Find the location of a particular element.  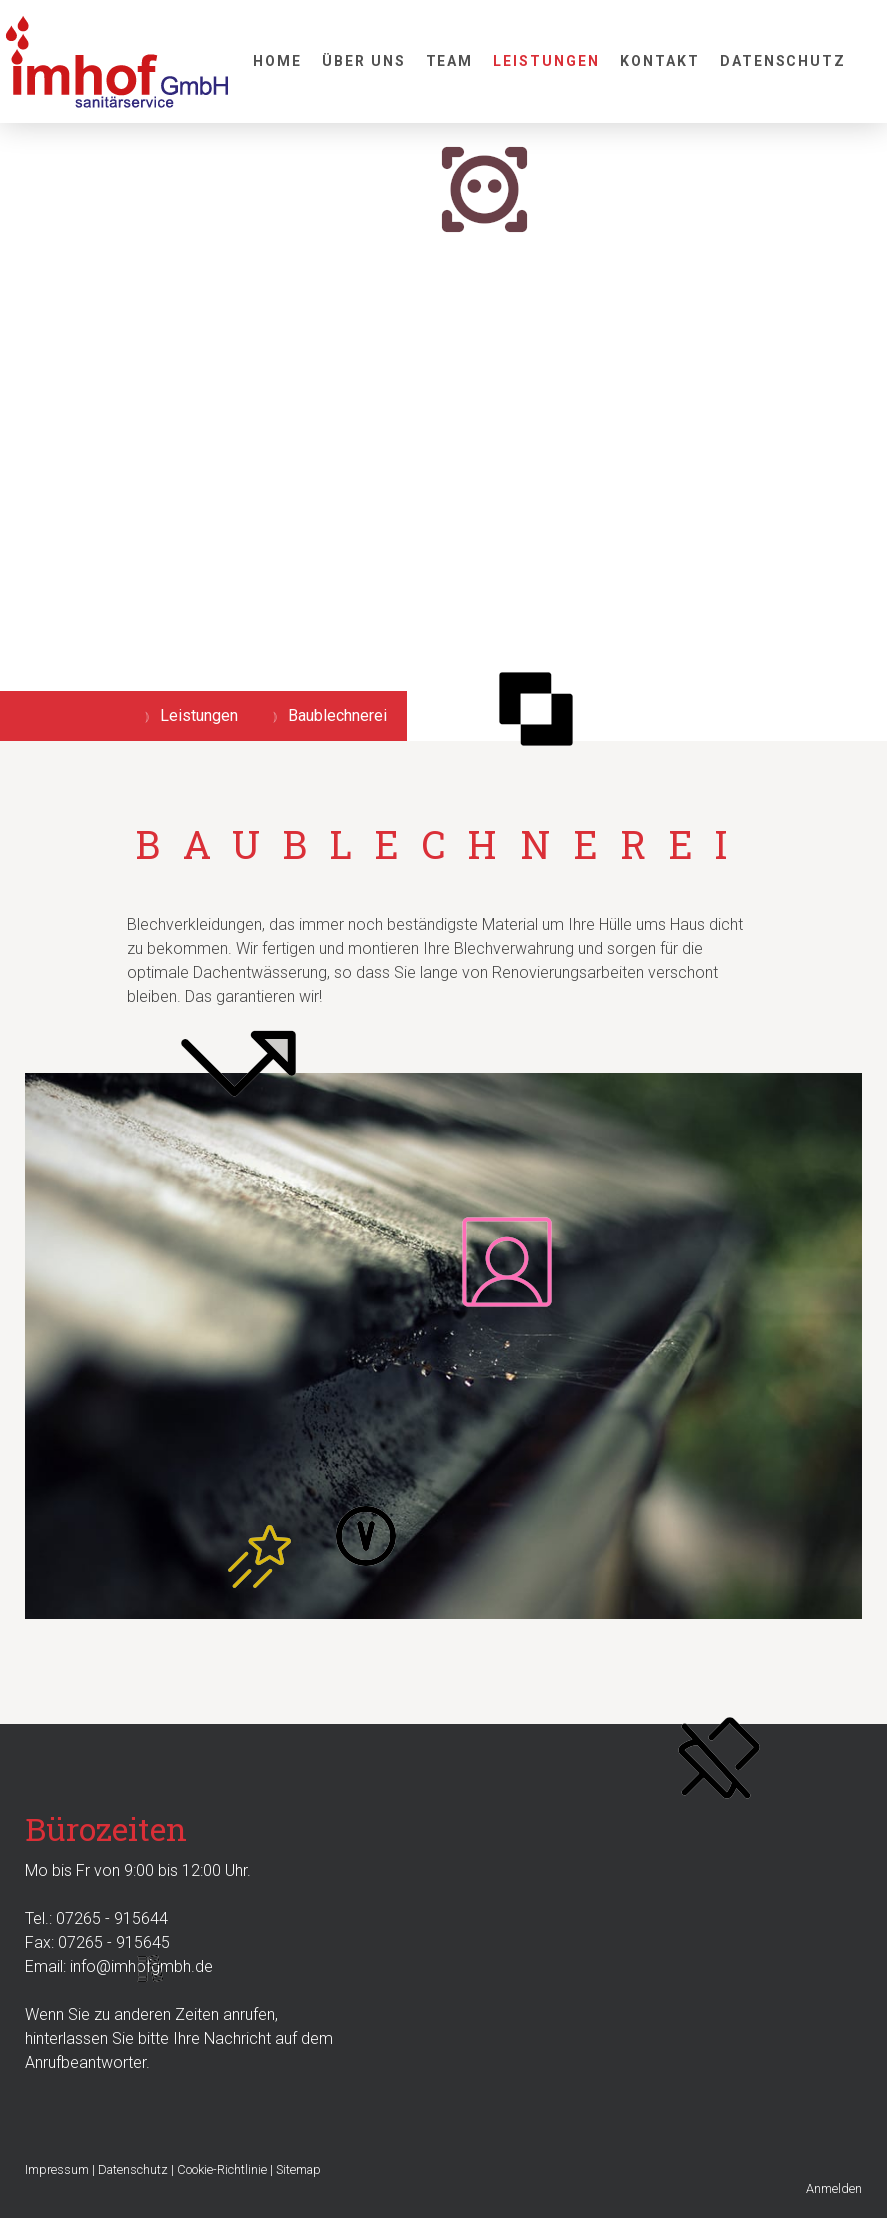

reply to a message or forward content is located at coordinates (238, 1059).